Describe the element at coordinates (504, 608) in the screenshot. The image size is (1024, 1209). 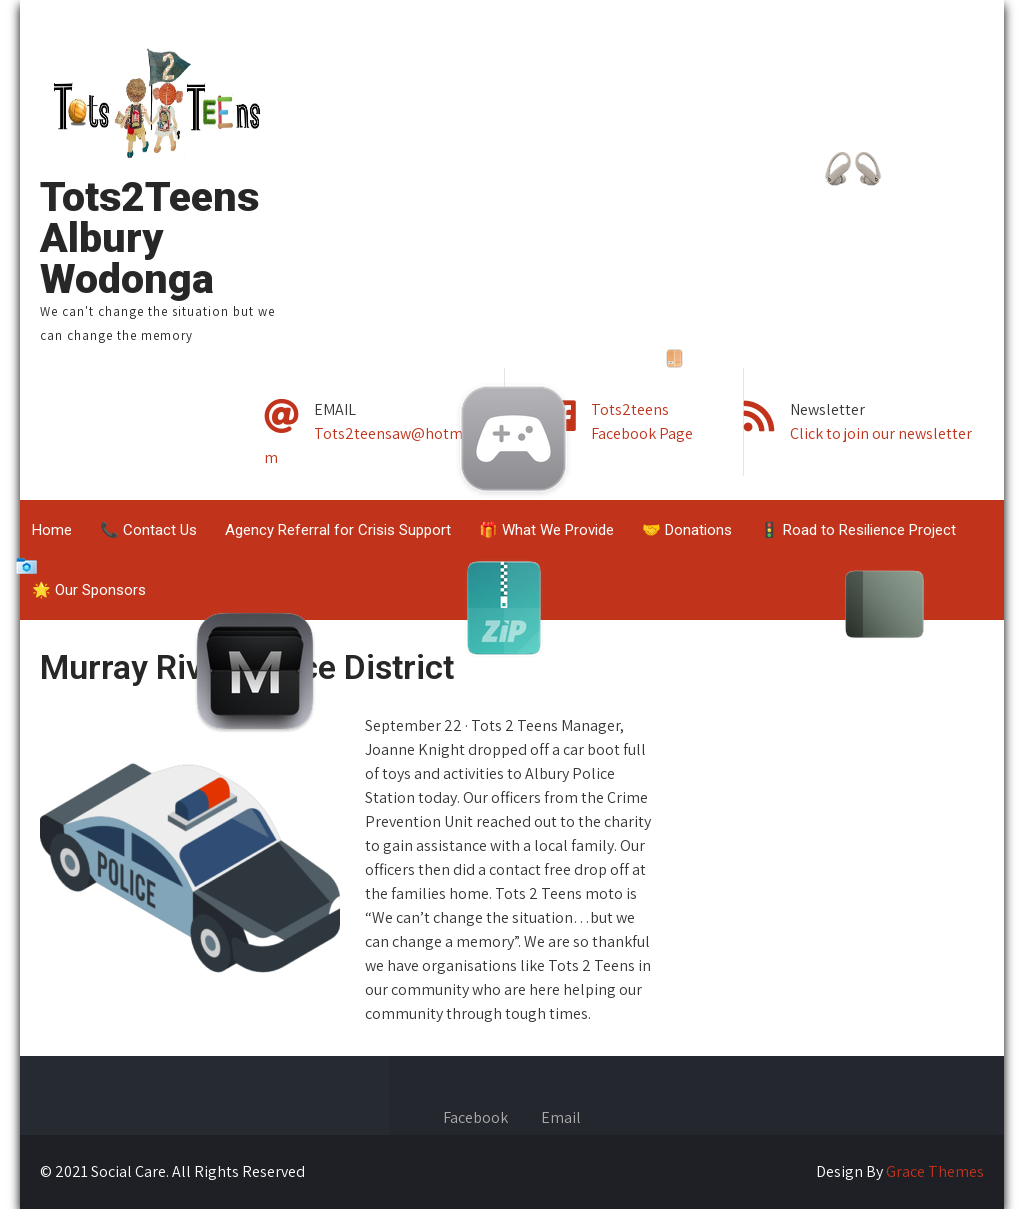
I see `a compressed zip file` at that location.